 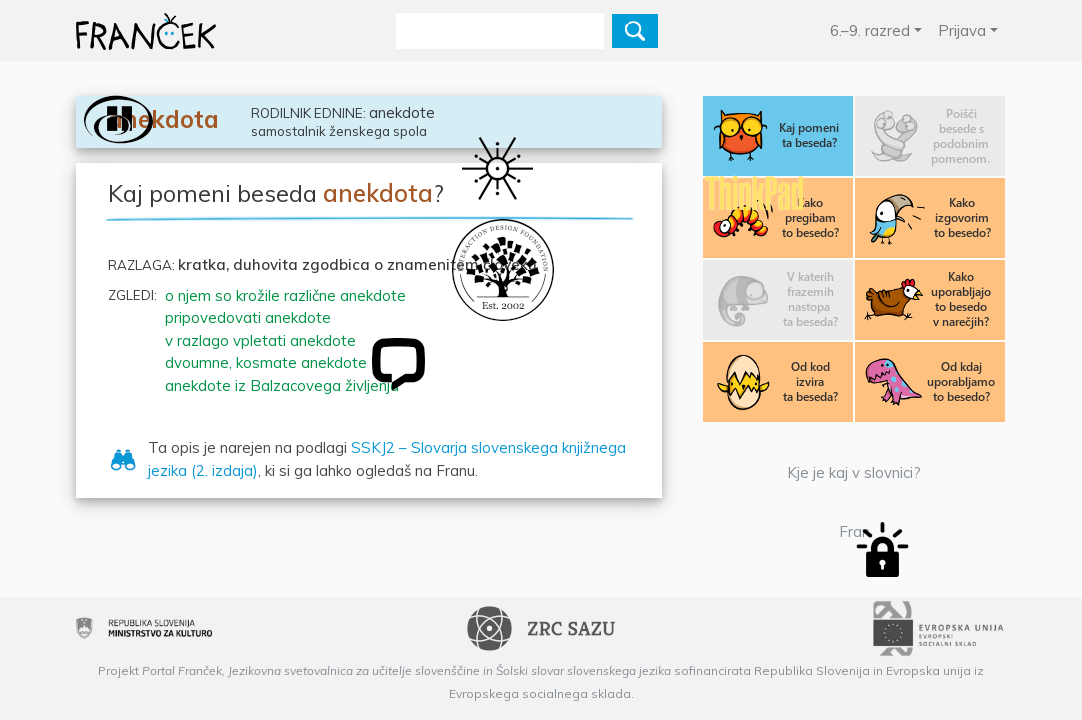 I want to click on visit the Interaction Design Foundation website, so click(x=503, y=270).